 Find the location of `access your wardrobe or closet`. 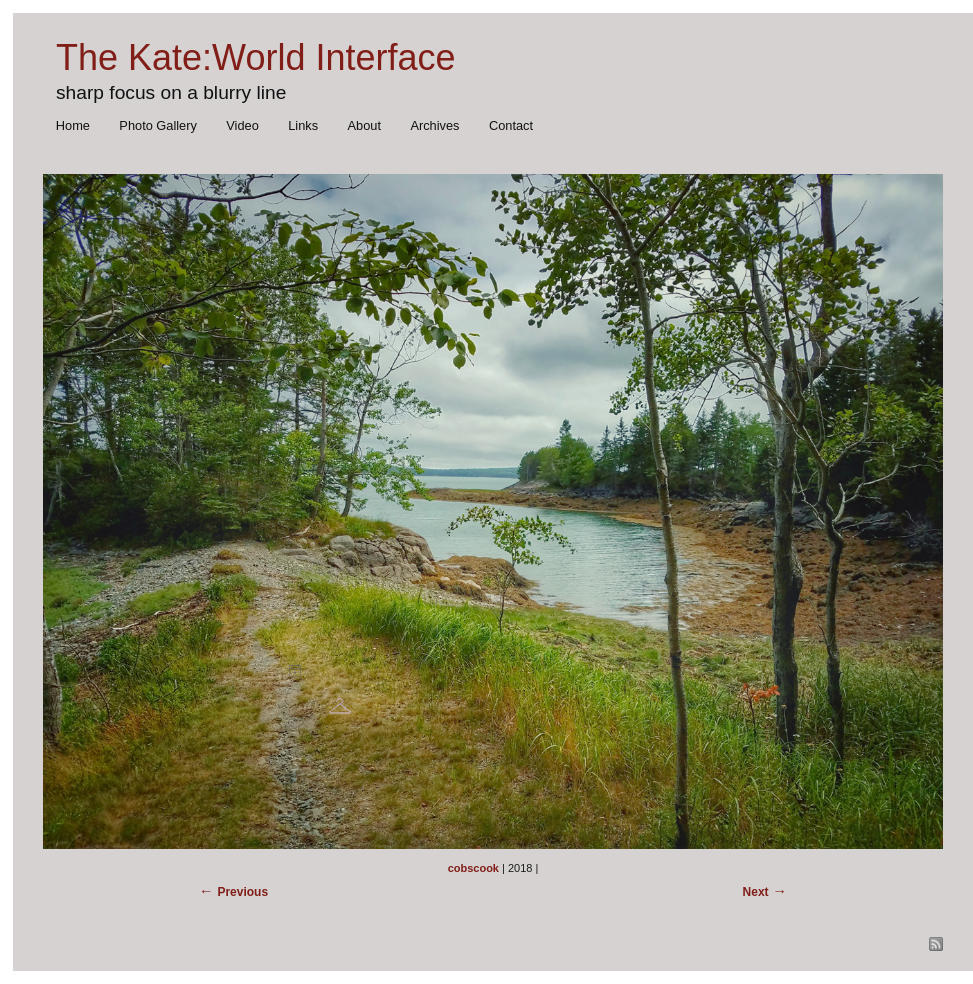

access your wardrobe or closet is located at coordinates (340, 707).